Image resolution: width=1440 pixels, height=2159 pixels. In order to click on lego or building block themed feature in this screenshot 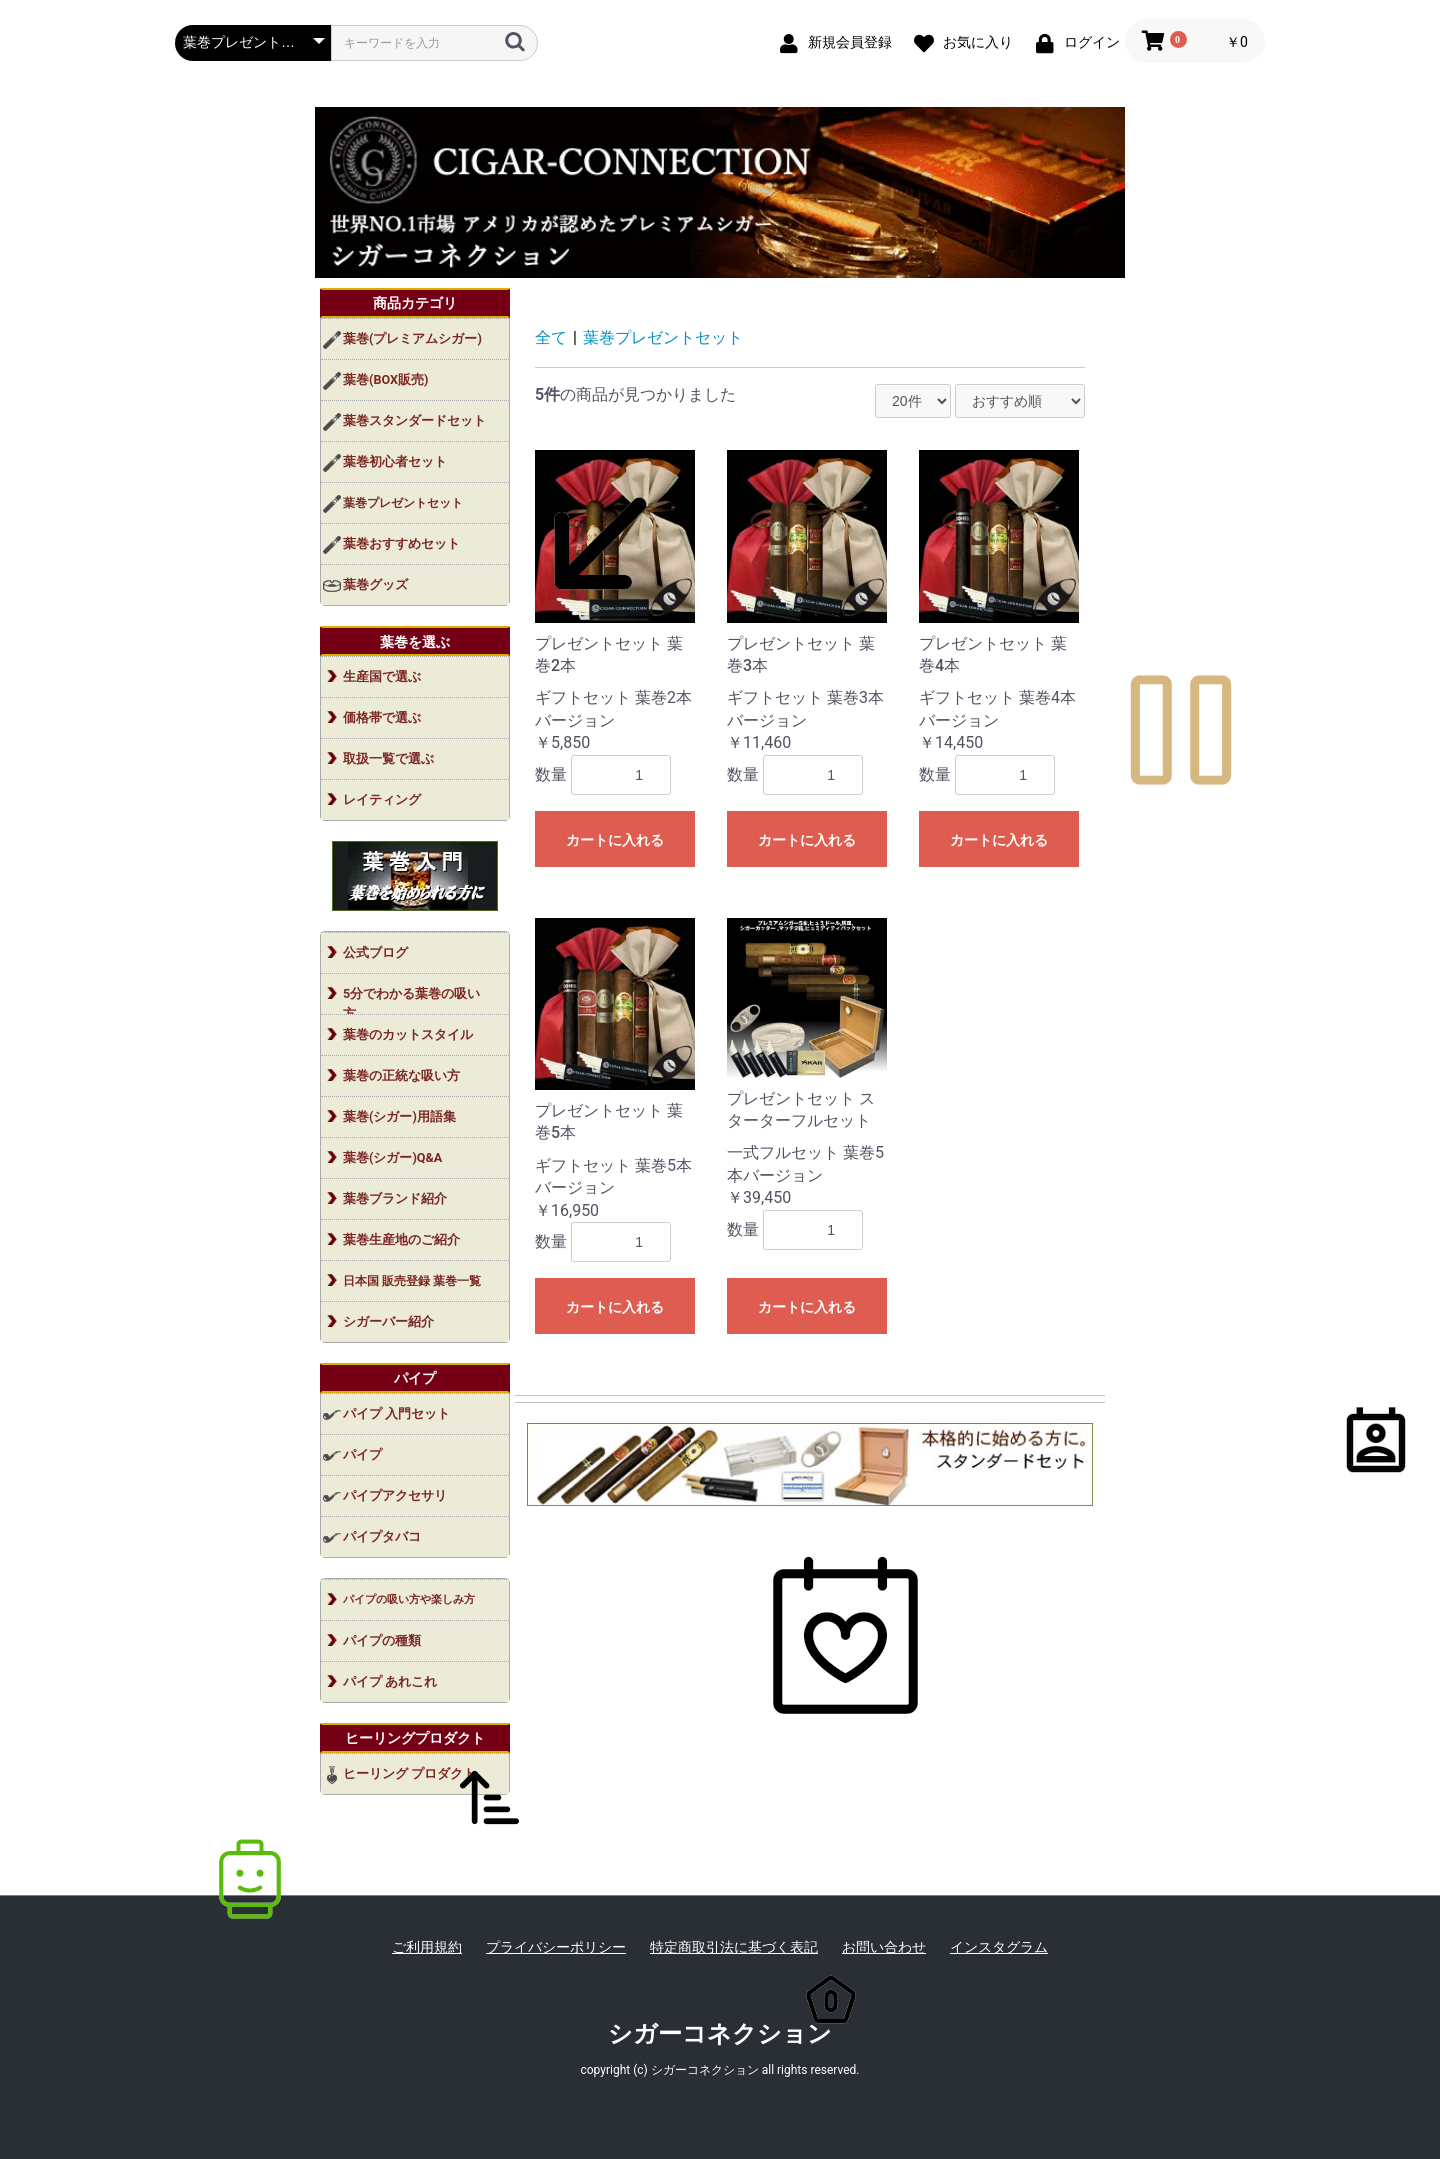, I will do `click(250, 1879)`.